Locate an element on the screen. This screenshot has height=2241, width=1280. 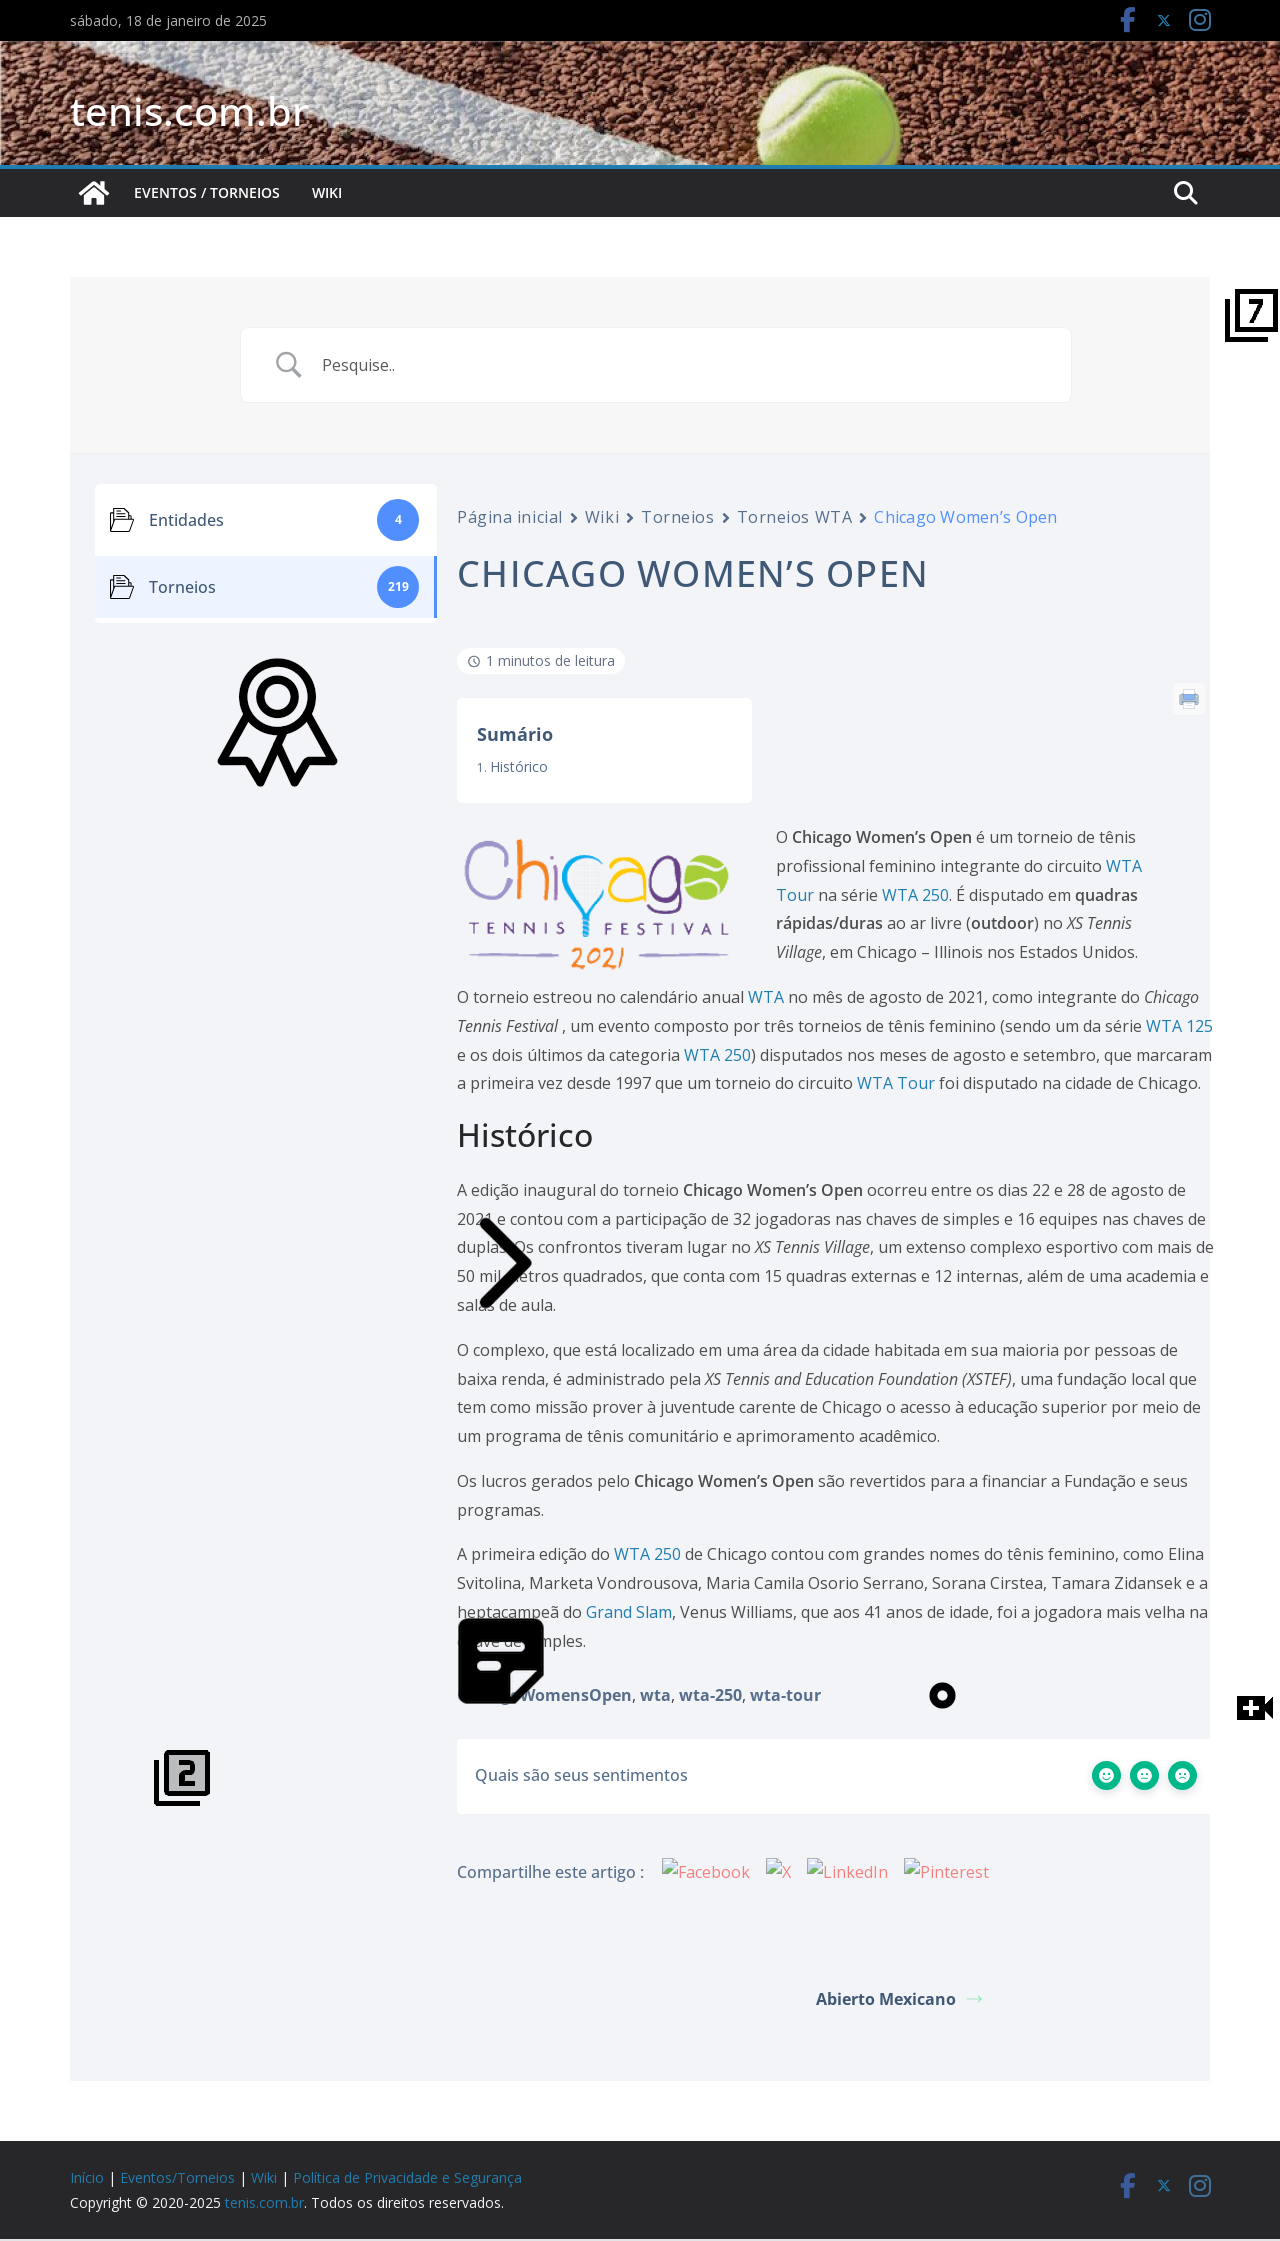
indicates 2 items selected or stacked is located at coordinates (182, 1778).